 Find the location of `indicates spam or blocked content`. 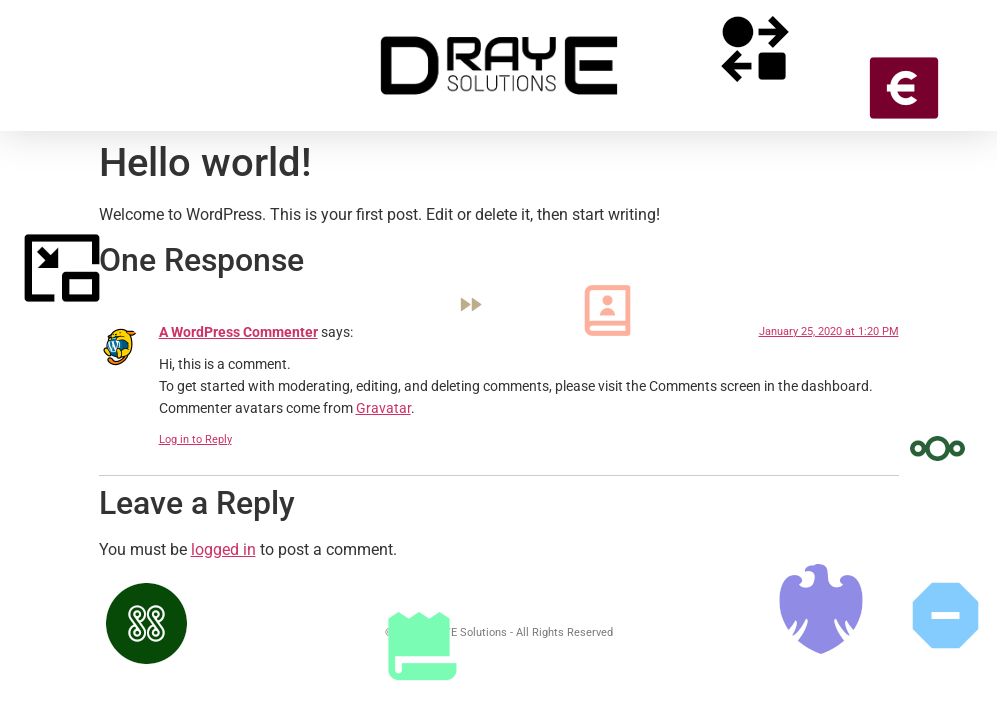

indicates spam or blocked content is located at coordinates (945, 615).